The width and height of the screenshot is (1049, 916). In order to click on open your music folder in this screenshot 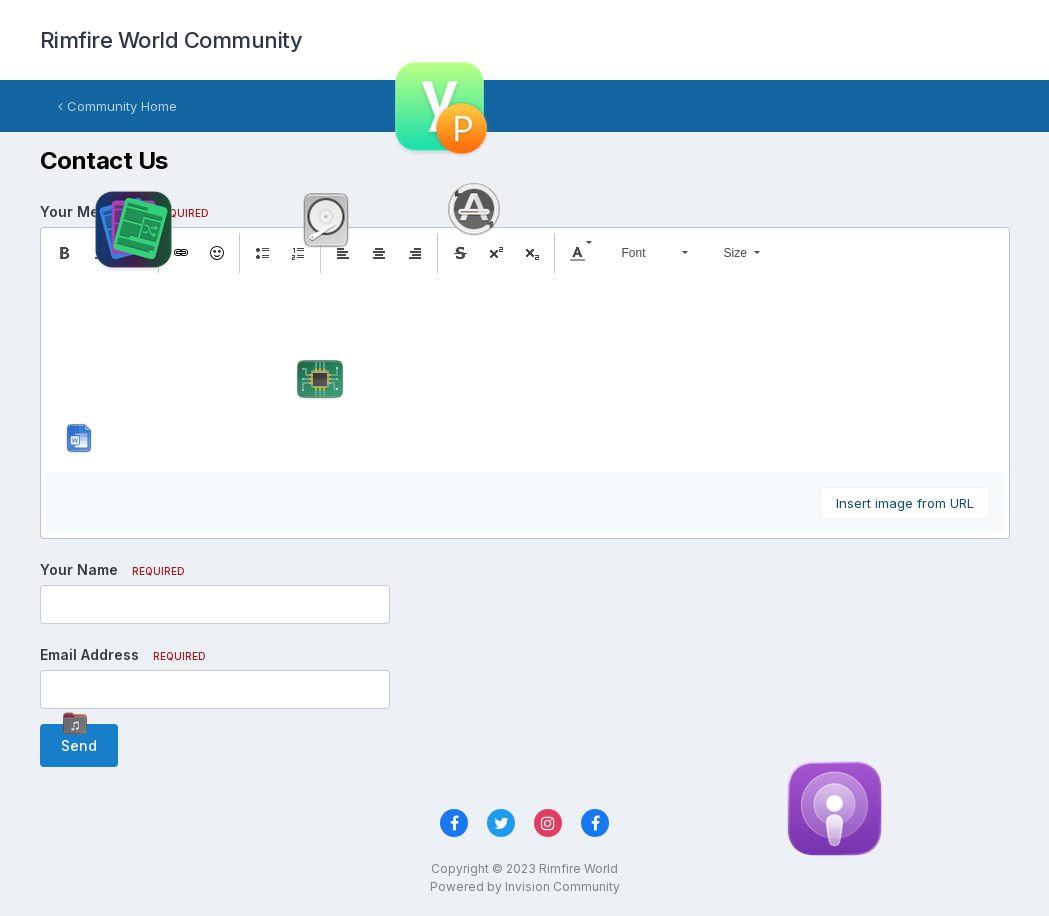, I will do `click(75, 723)`.